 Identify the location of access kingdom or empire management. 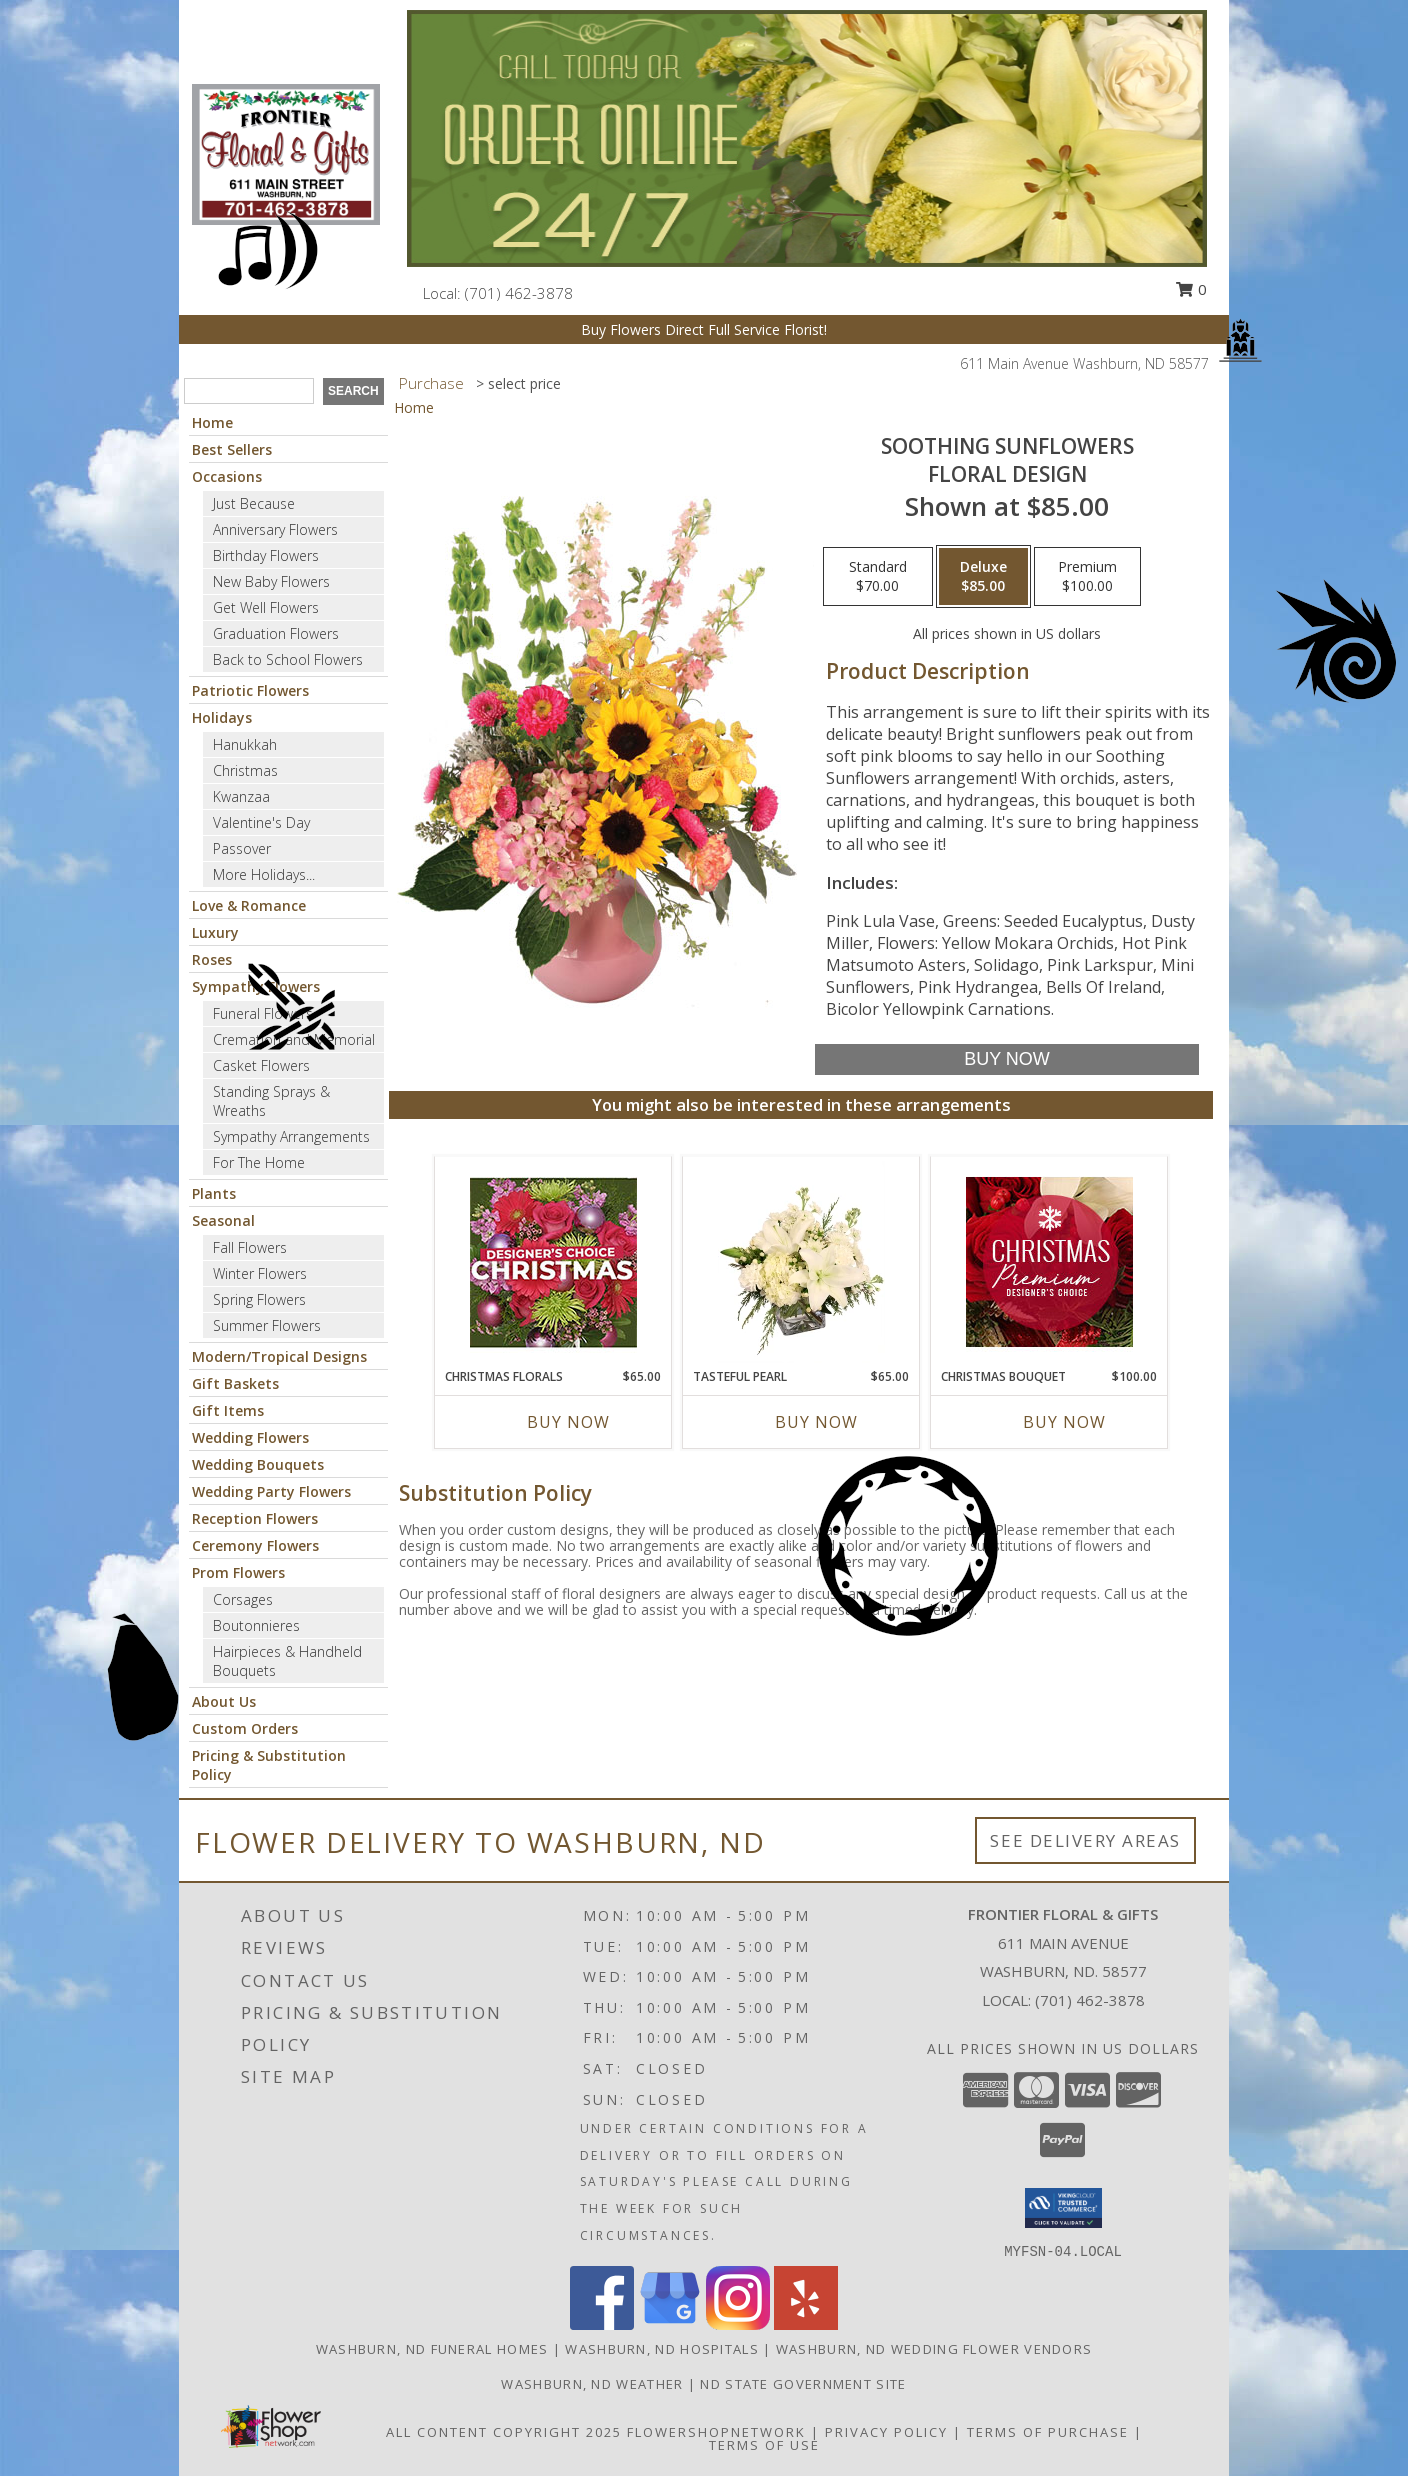
(1240, 340).